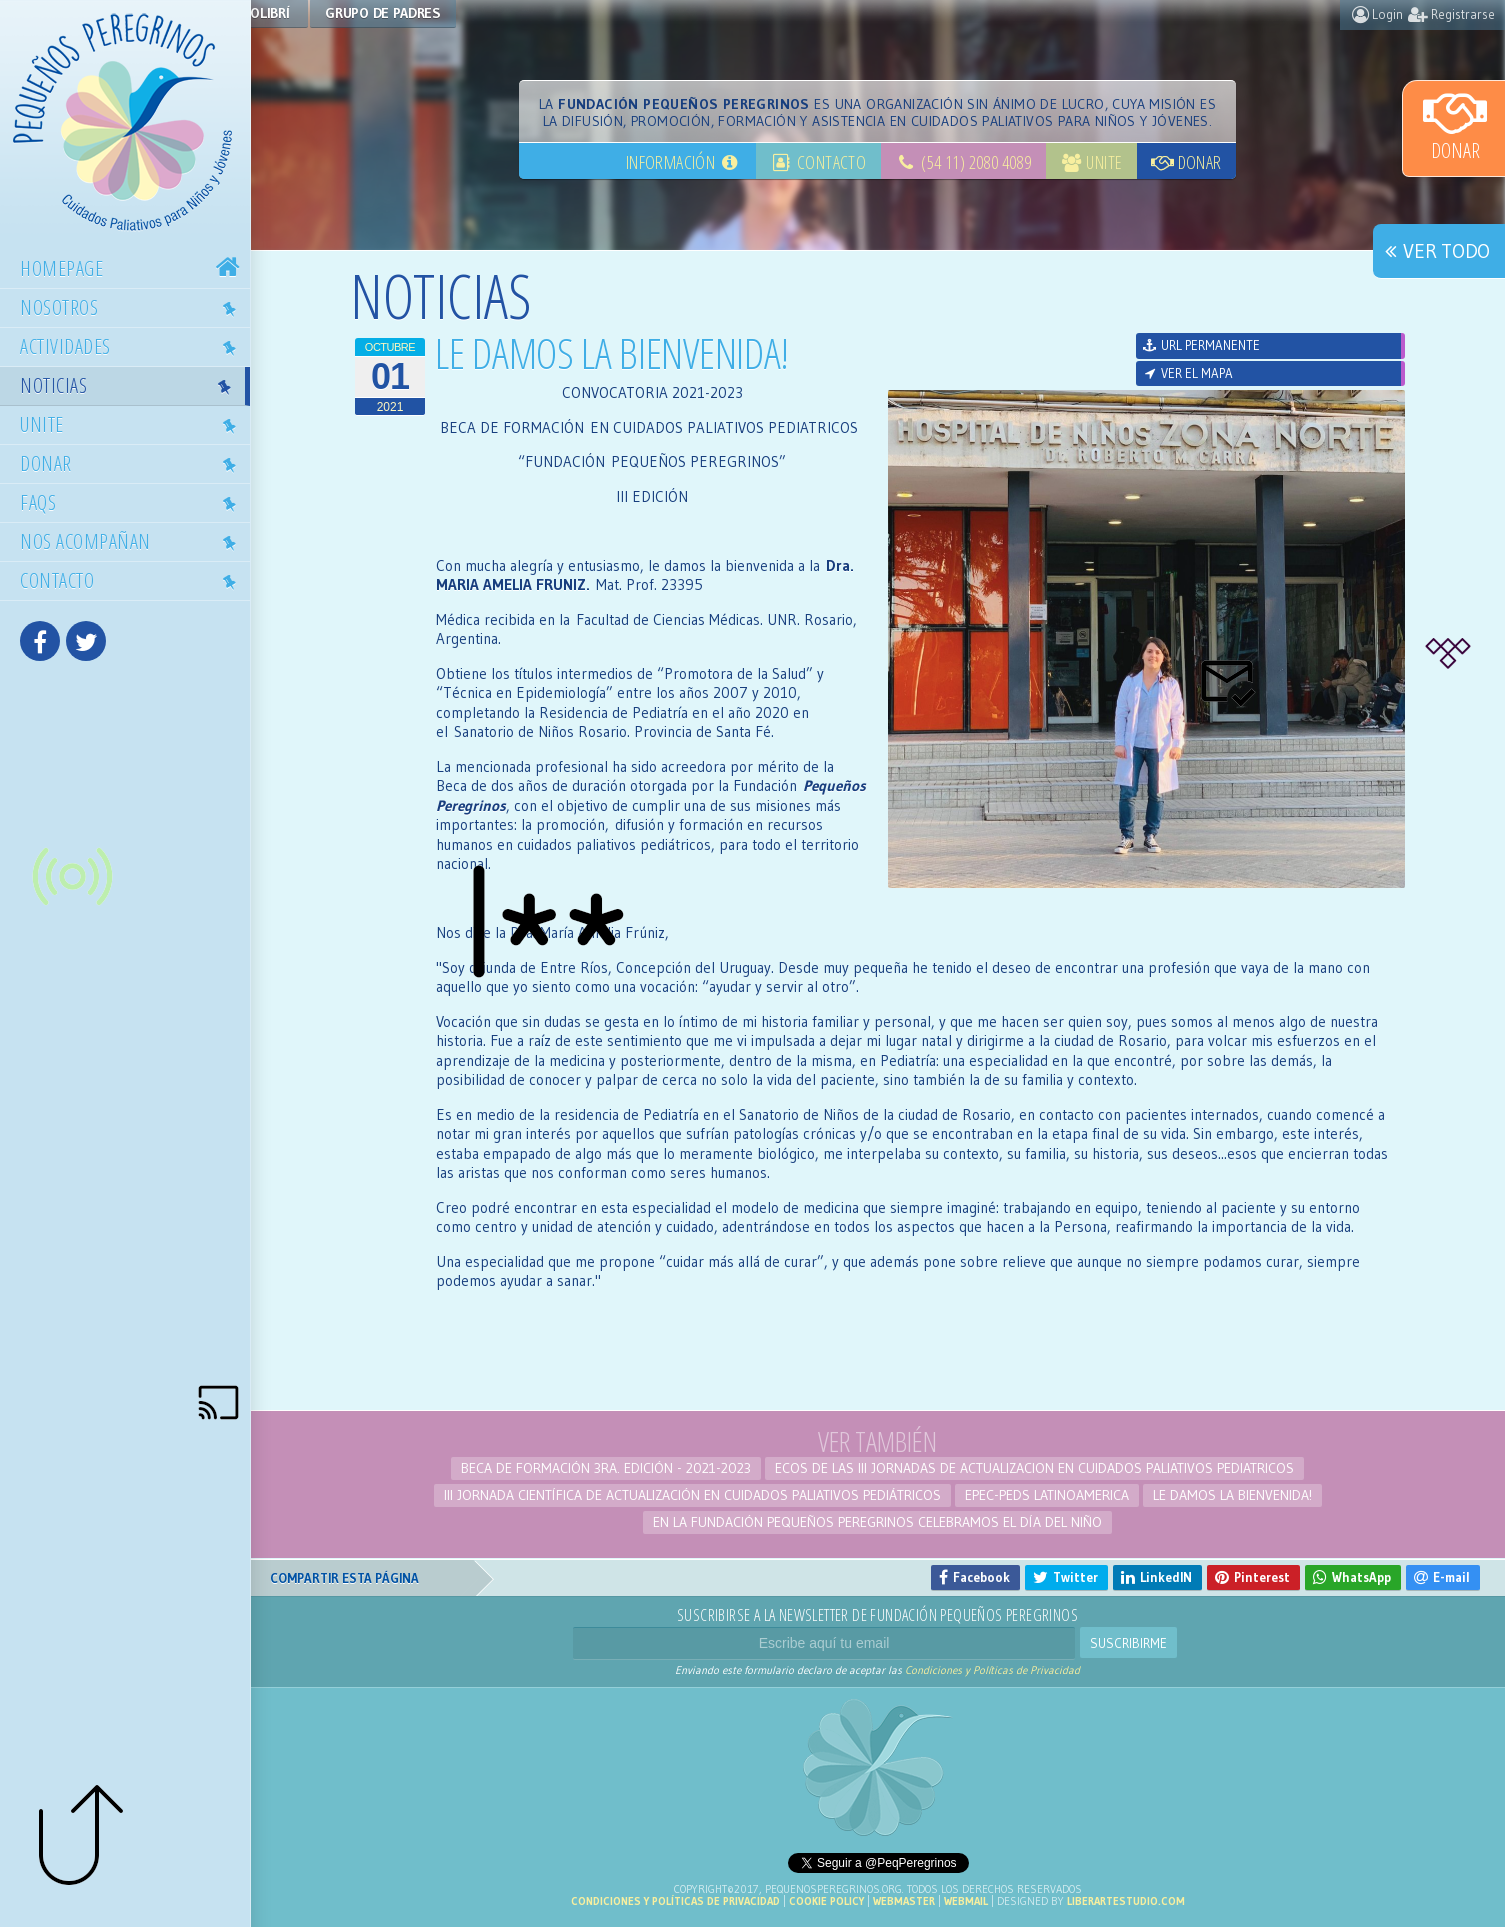 The image size is (1505, 1927). Describe the element at coordinates (77, 1835) in the screenshot. I see `redo or repeat last action` at that location.